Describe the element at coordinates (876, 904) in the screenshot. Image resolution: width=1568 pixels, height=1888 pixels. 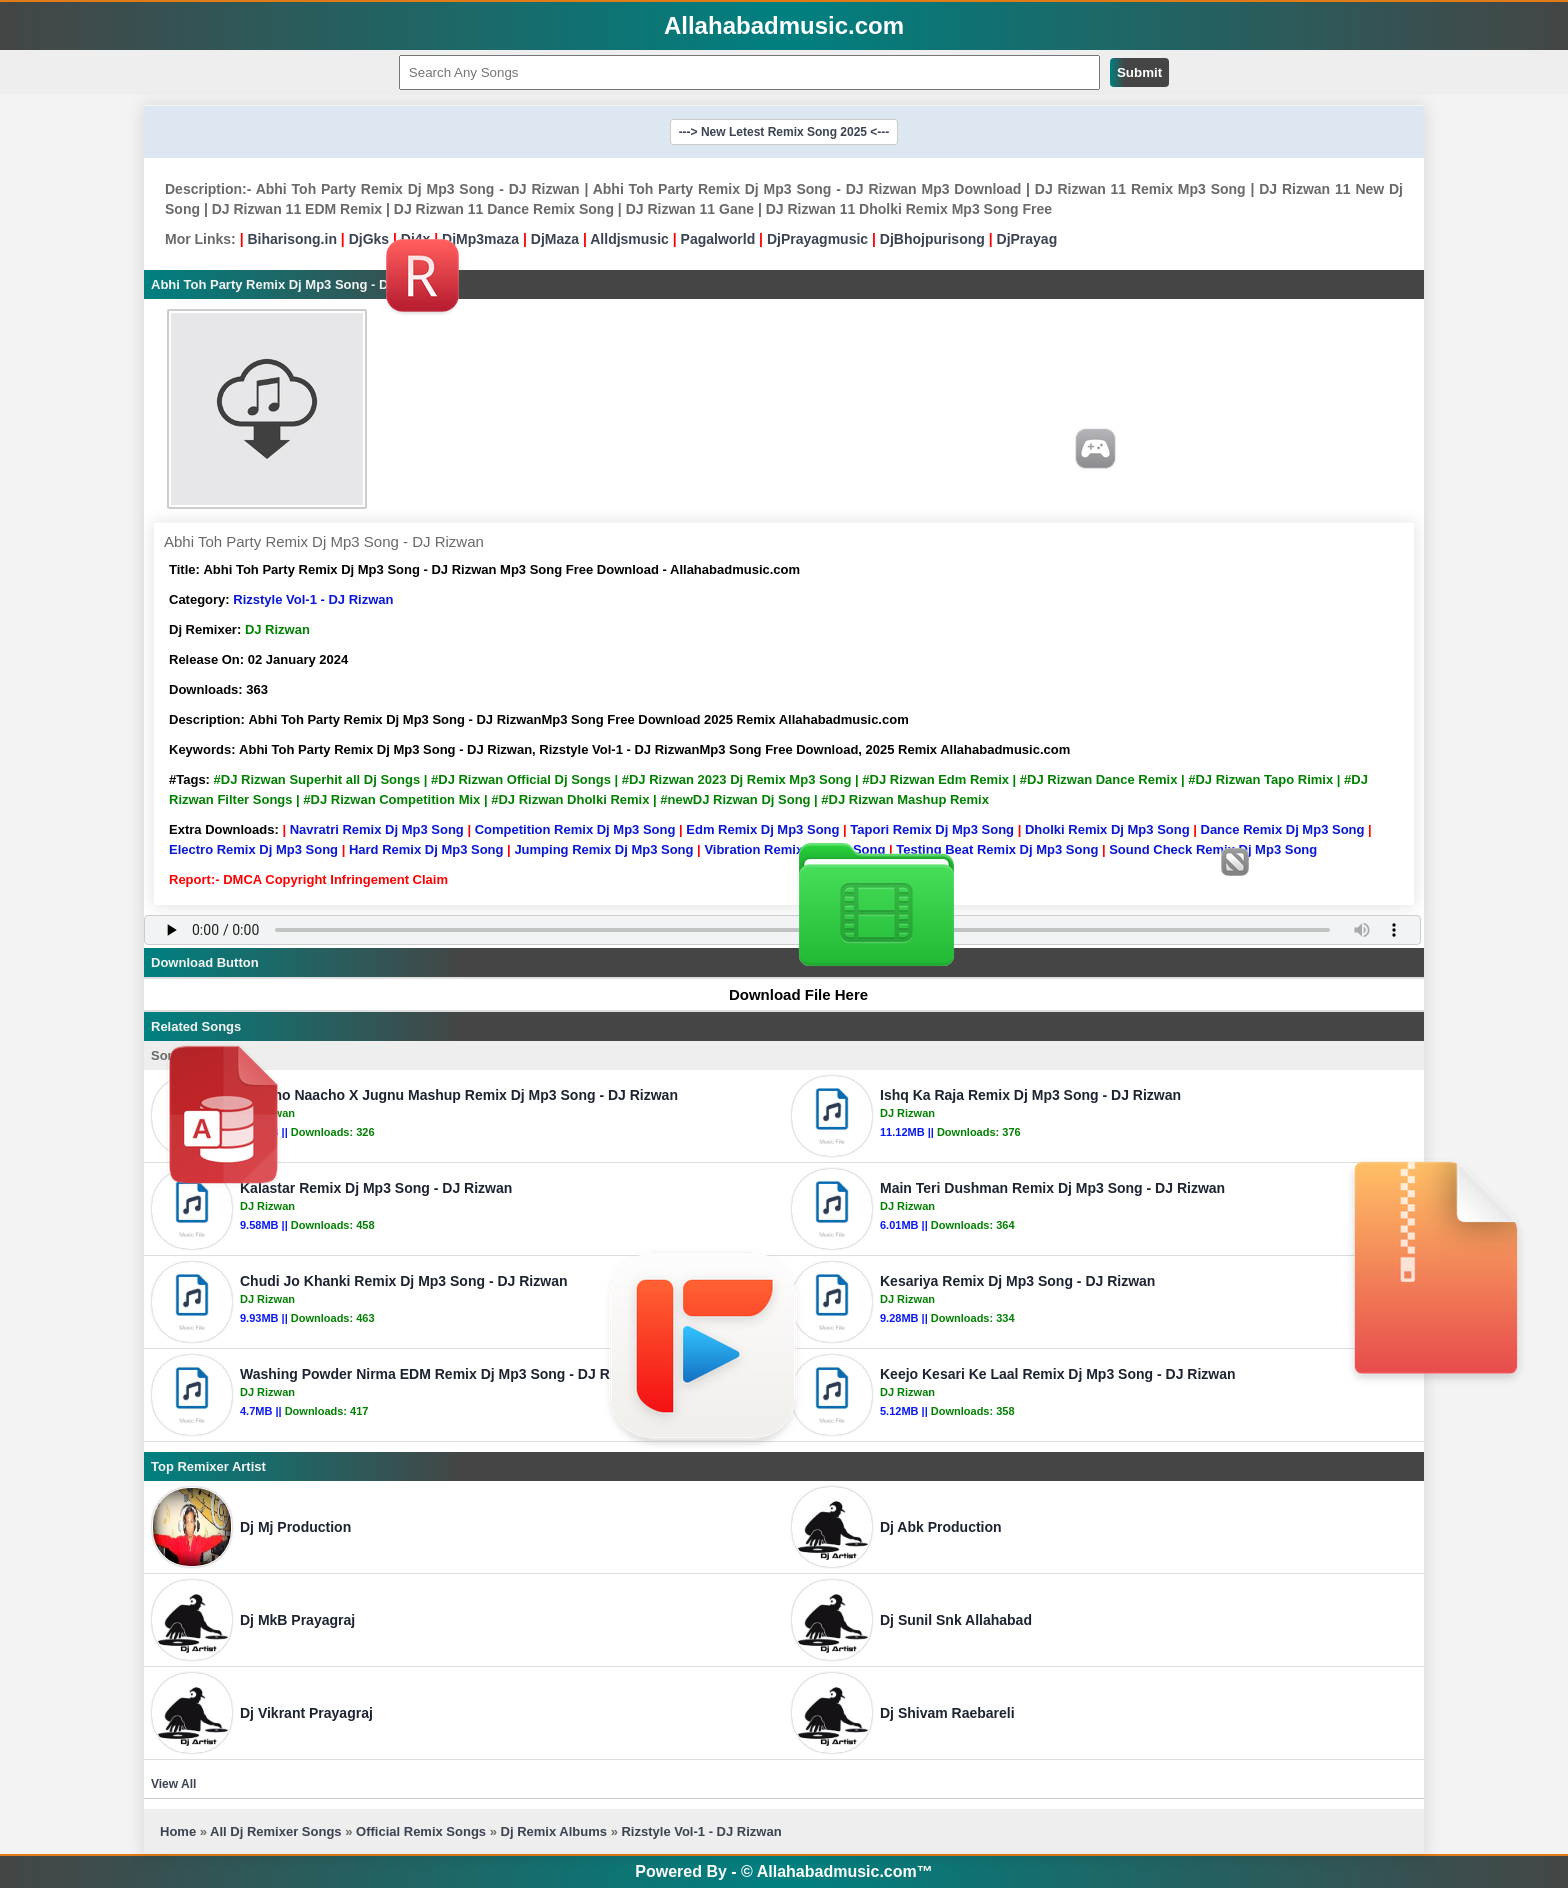
I see `open your videos folder` at that location.